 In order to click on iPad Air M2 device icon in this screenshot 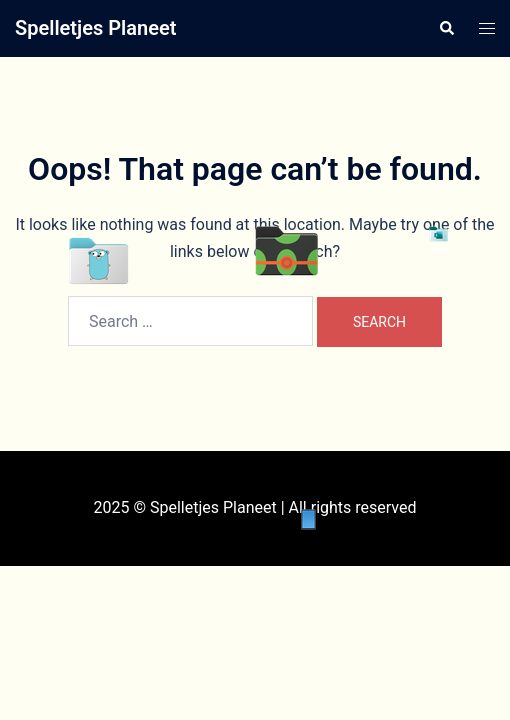, I will do `click(308, 519)`.